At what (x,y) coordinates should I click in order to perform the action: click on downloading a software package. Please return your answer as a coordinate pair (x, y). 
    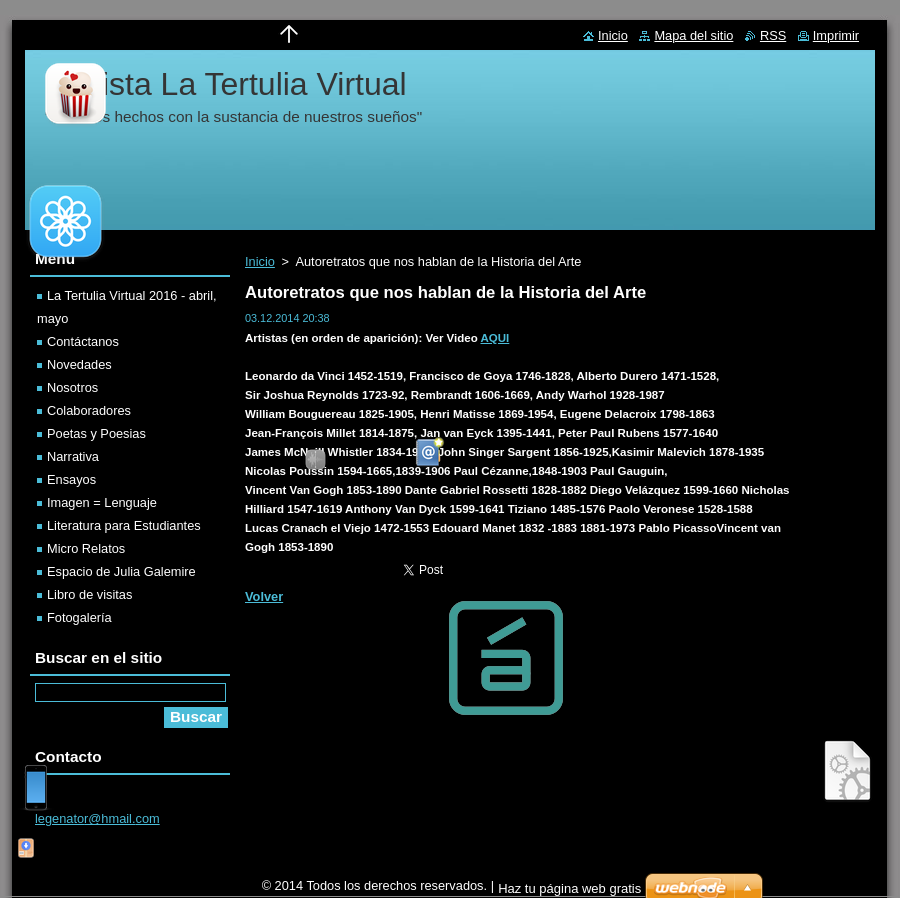
    Looking at the image, I should click on (26, 848).